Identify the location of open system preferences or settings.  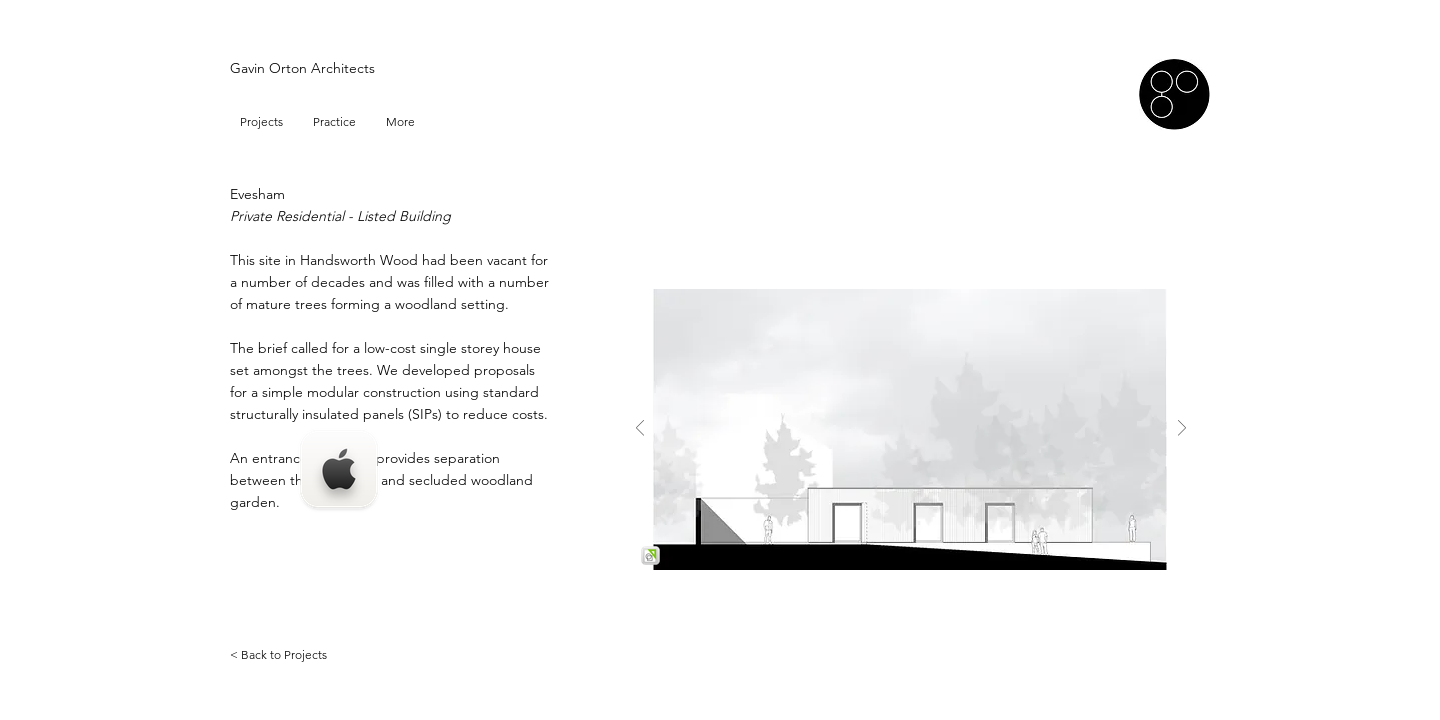
(339, 469).